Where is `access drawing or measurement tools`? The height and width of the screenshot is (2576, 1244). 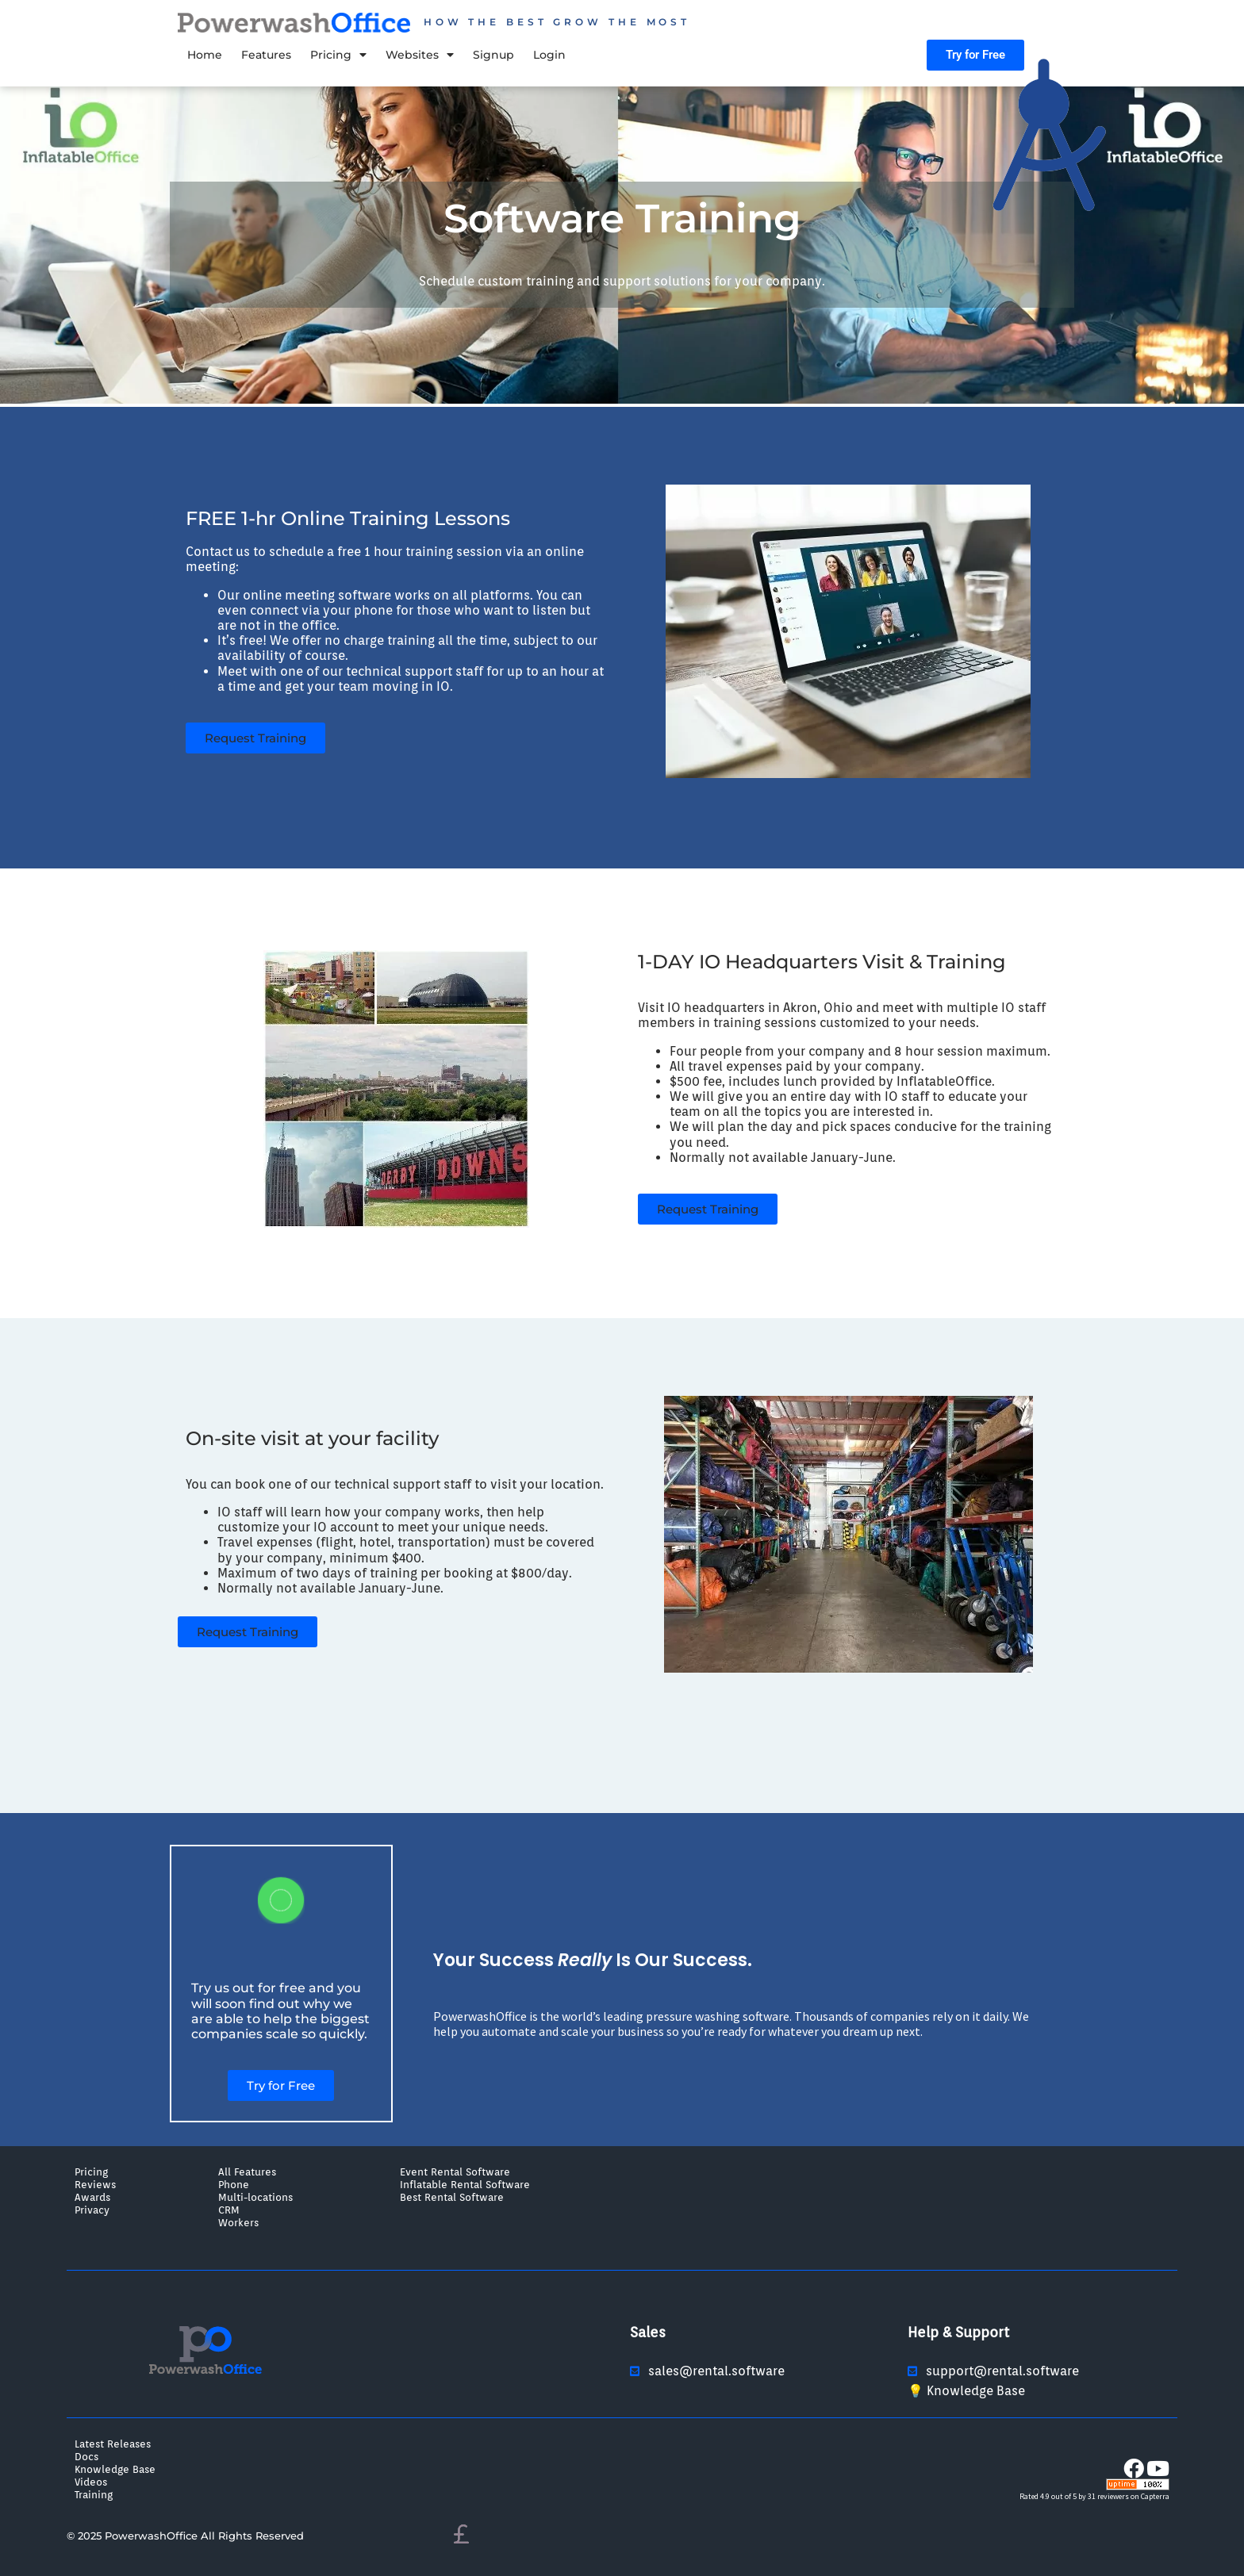
access drawing or measurement tools is located at coordinates (1043, 137).